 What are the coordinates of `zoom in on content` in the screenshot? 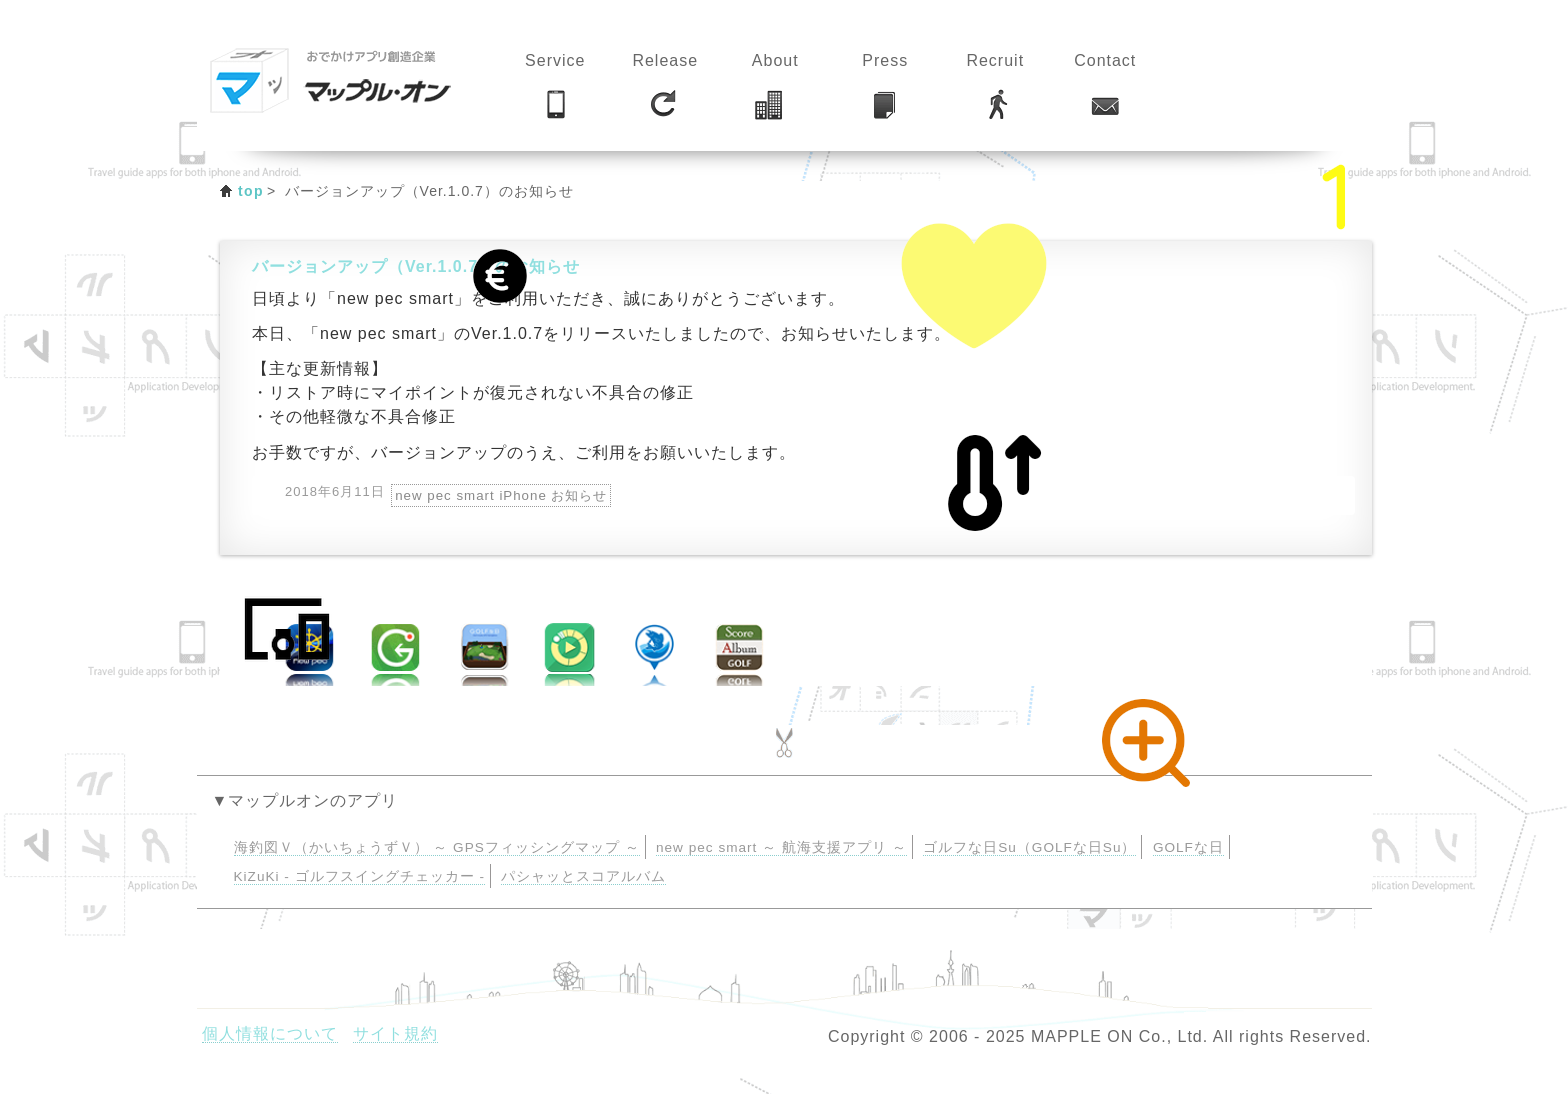 It's located at (1146, 743).